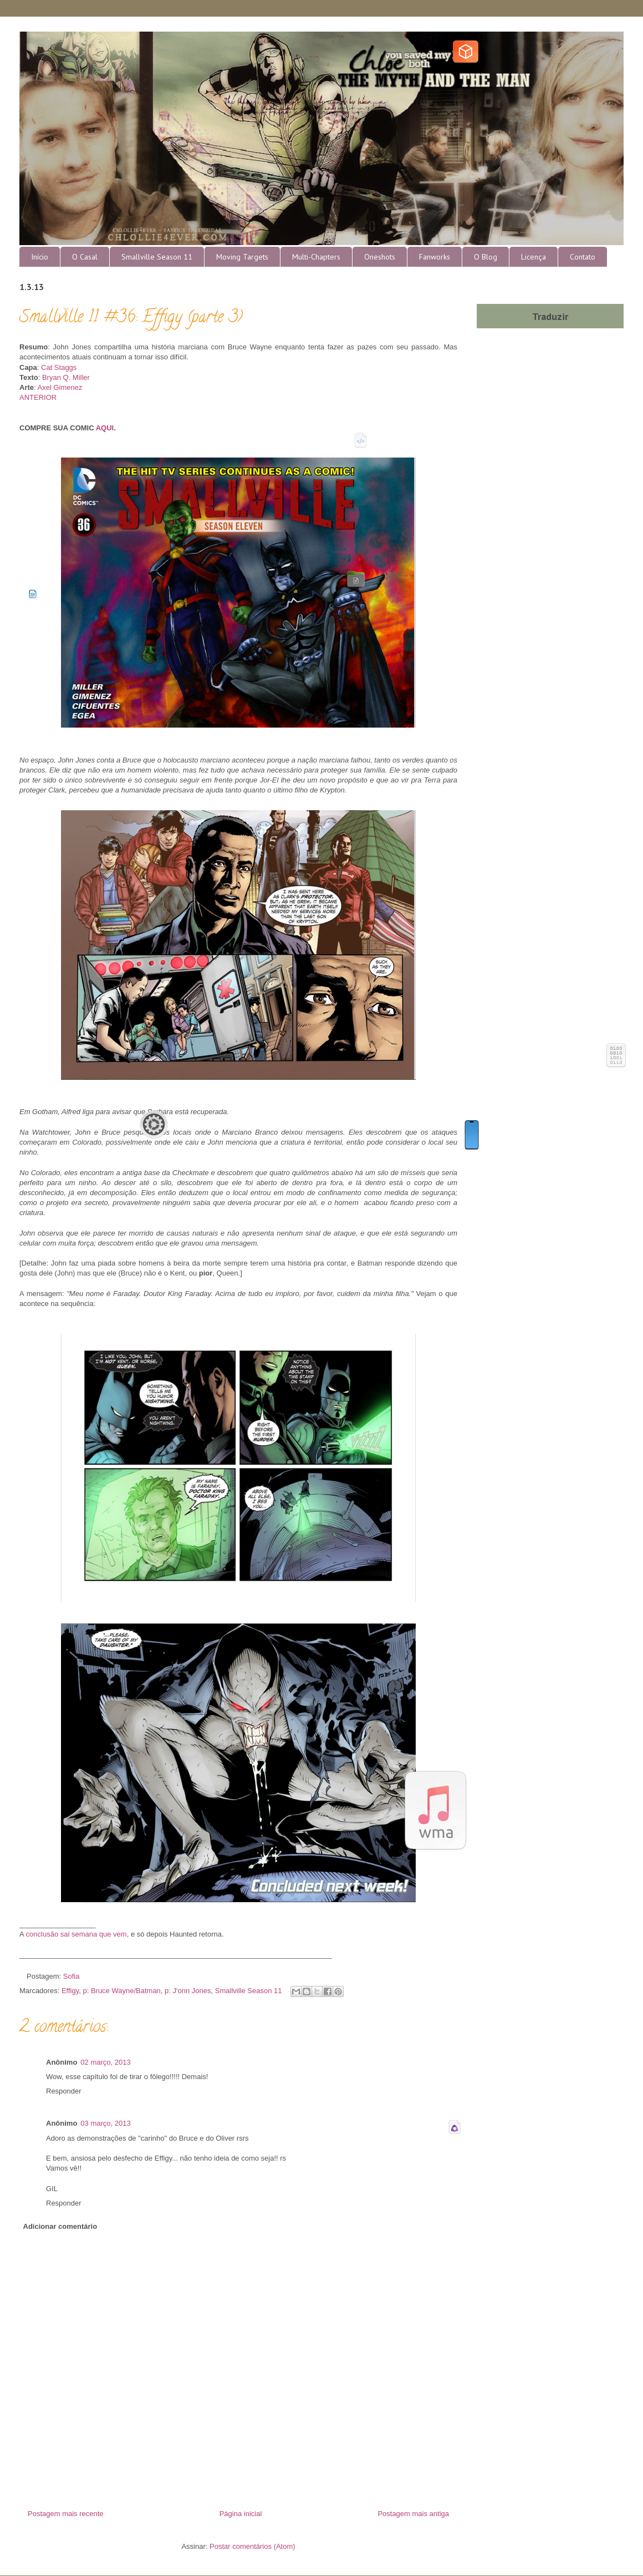  Describe the element at coordinates (356, 579) in the screenshot. I see `open your documents folder` at that location.